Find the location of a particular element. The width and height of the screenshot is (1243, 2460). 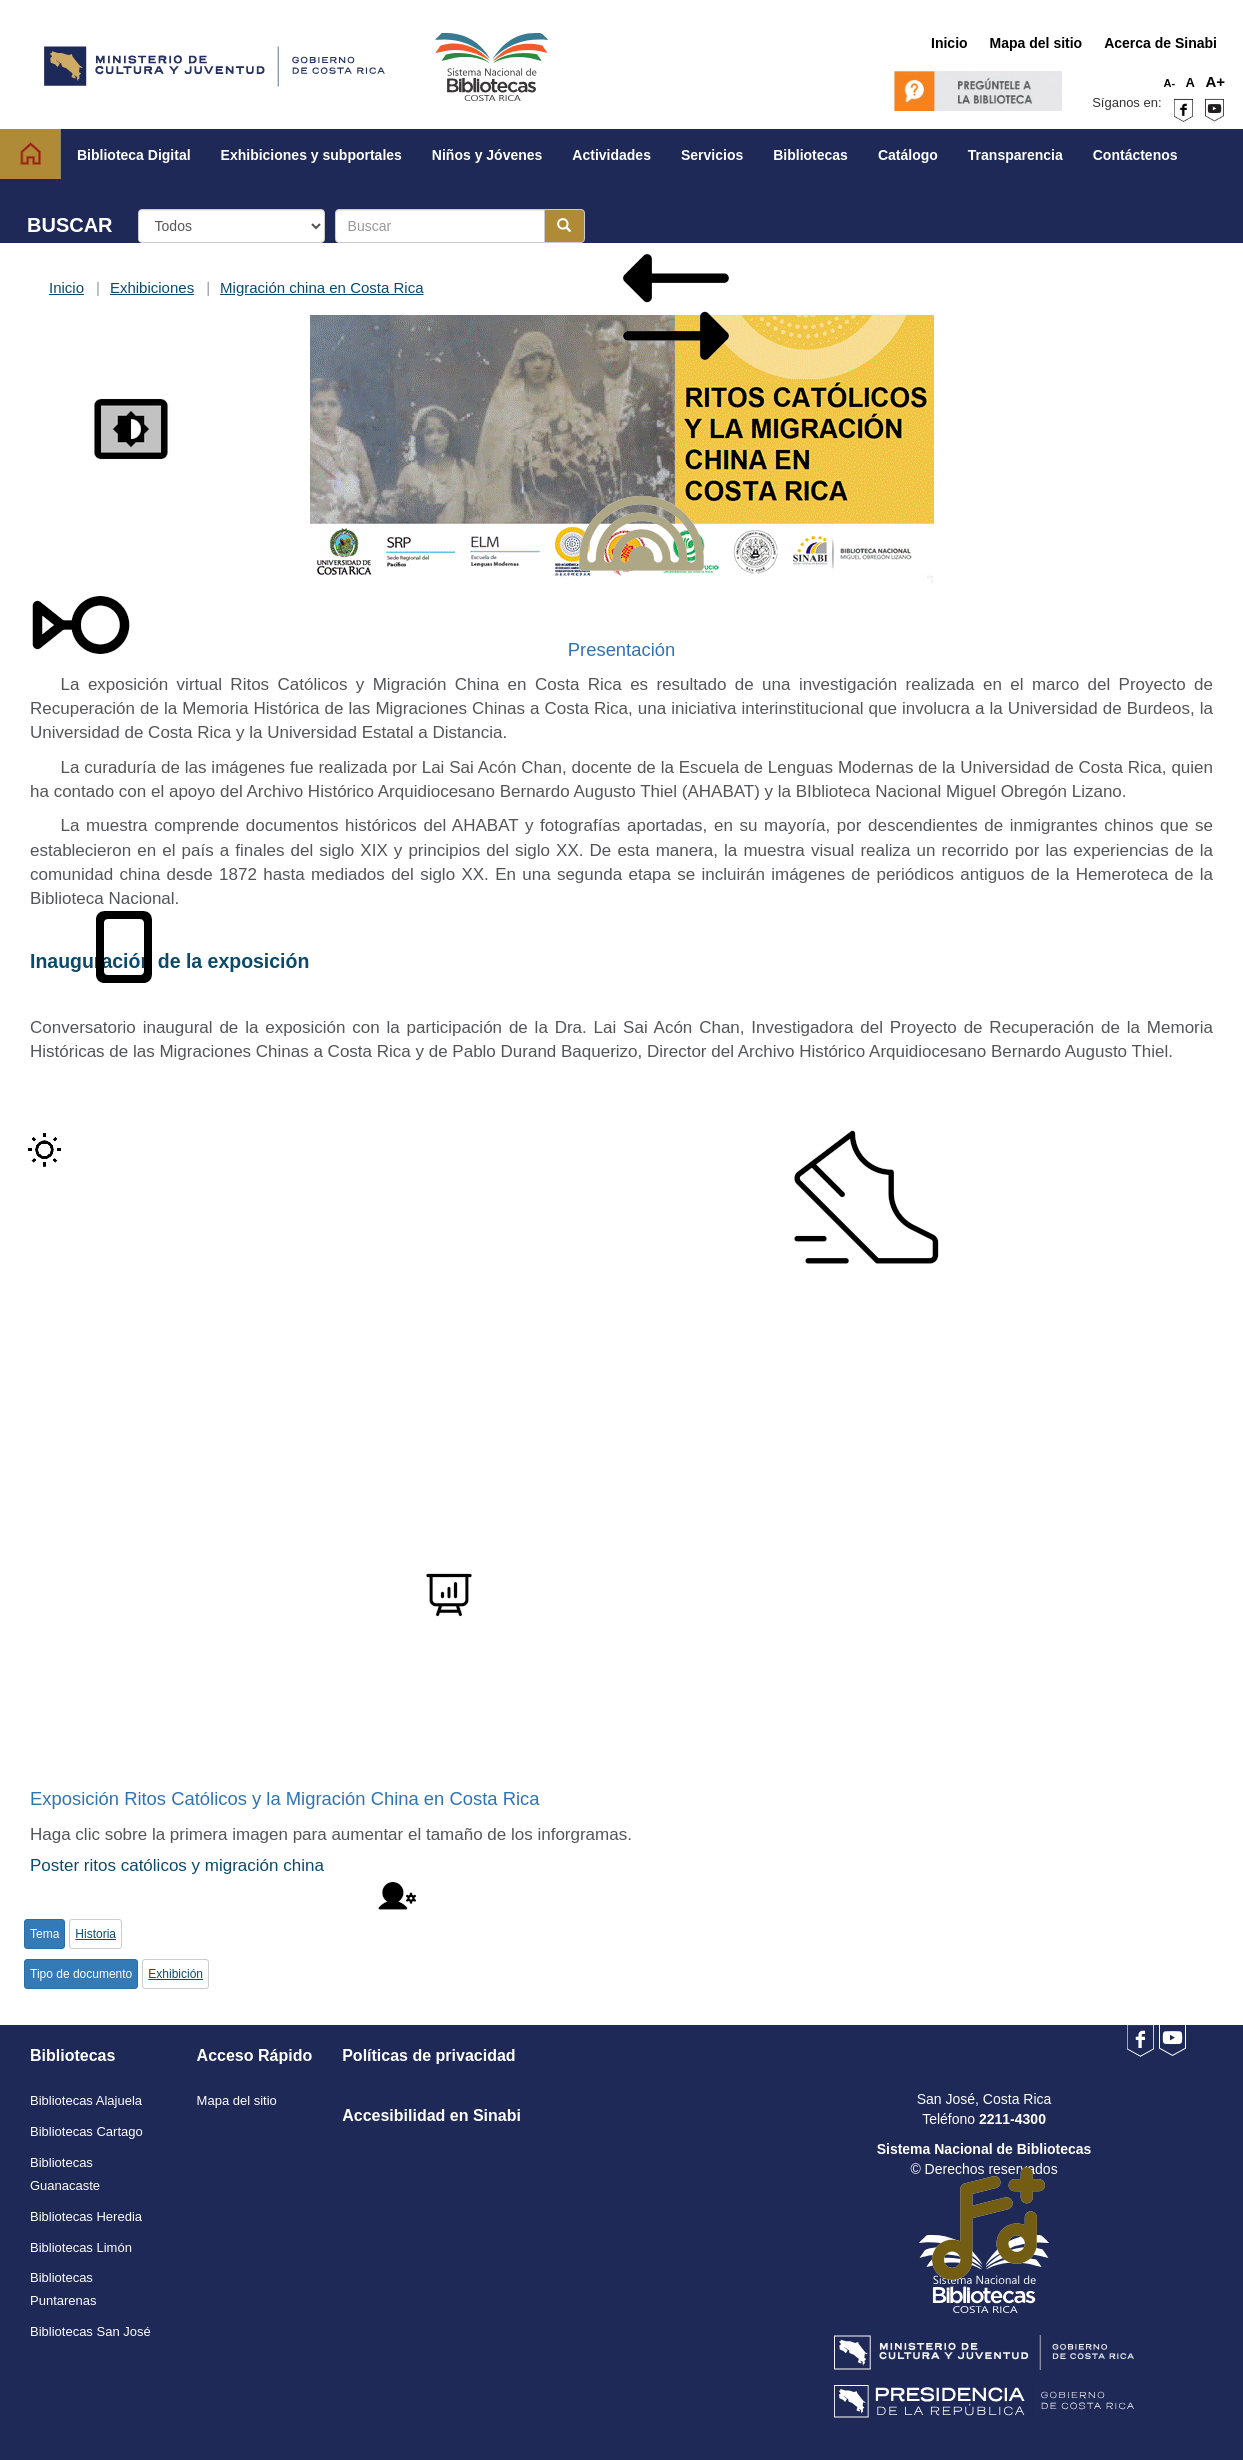

adjust display brightness settings is located at coordinates (131, 429).